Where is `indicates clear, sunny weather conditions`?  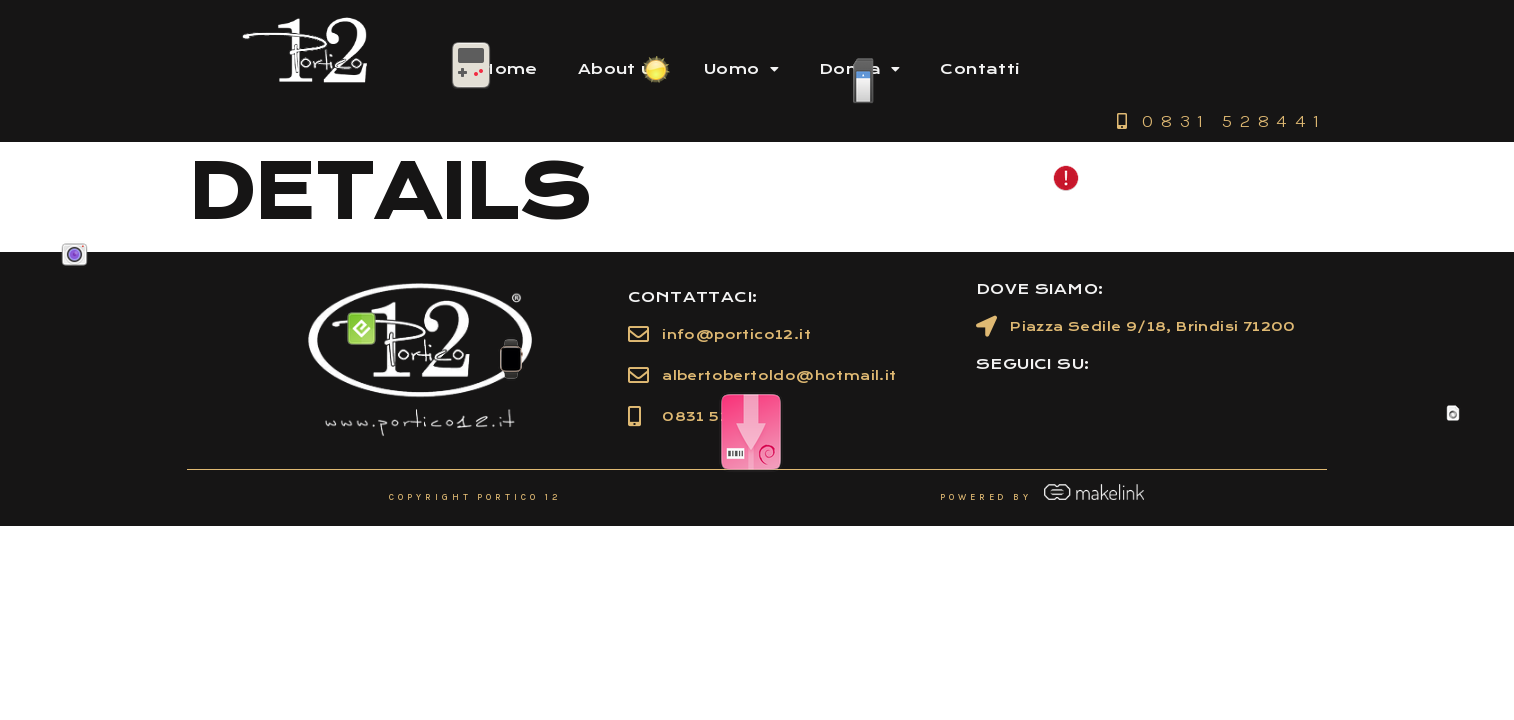 indicates clear, sunny weather conditions is located at coordinates (656, 70).